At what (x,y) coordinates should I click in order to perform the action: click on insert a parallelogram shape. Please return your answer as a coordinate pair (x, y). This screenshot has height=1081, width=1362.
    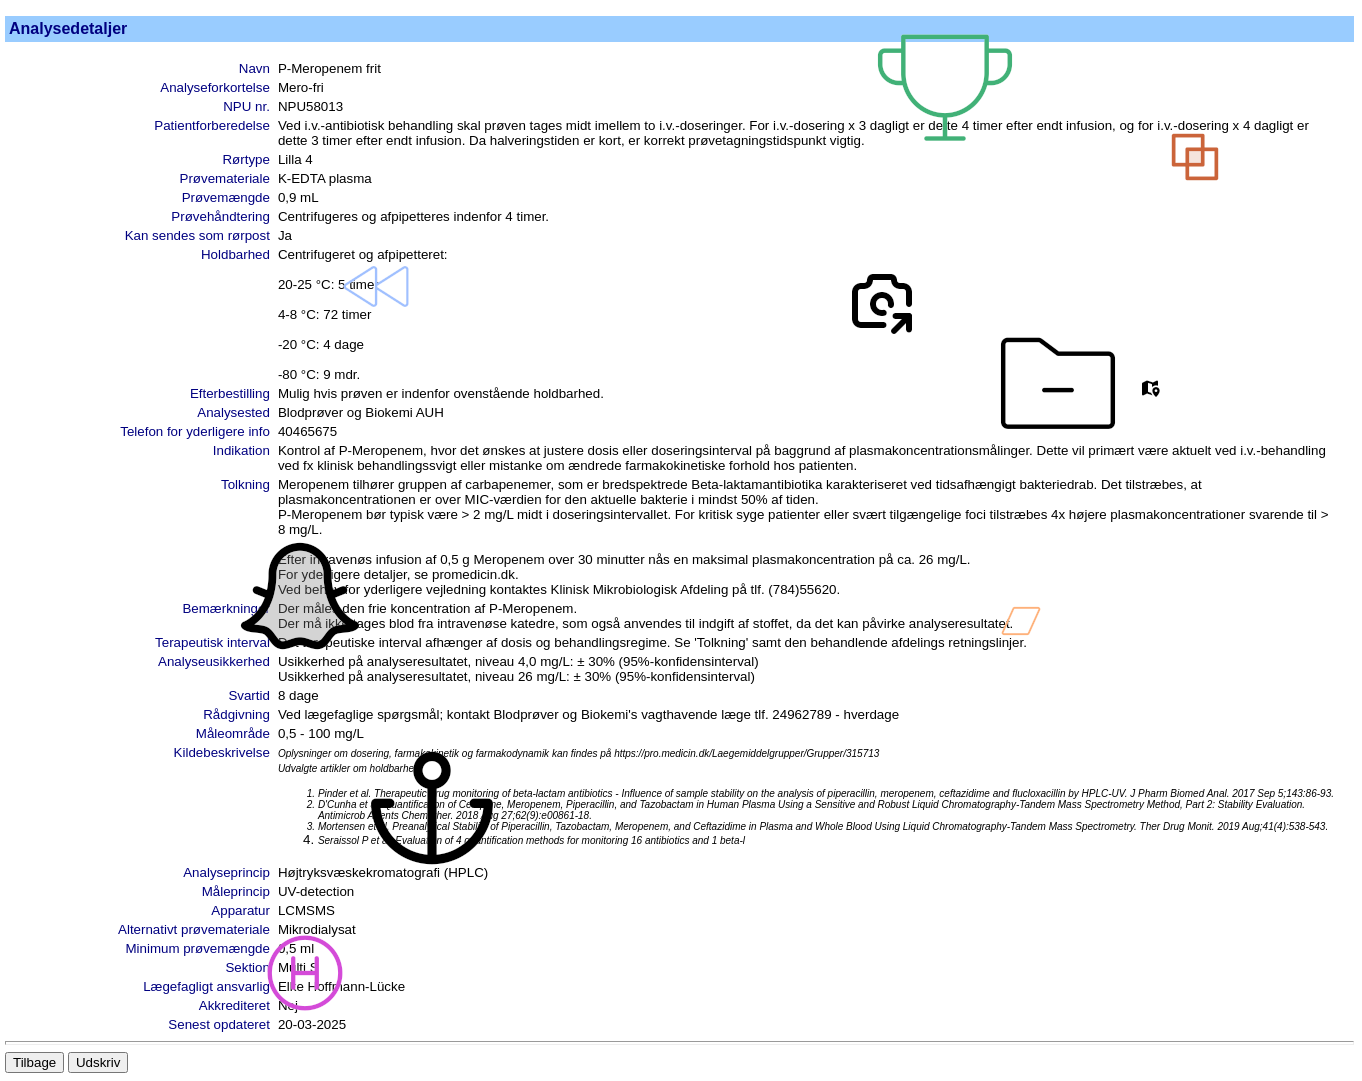
    Looking at the image, I should click on (1021, 621).